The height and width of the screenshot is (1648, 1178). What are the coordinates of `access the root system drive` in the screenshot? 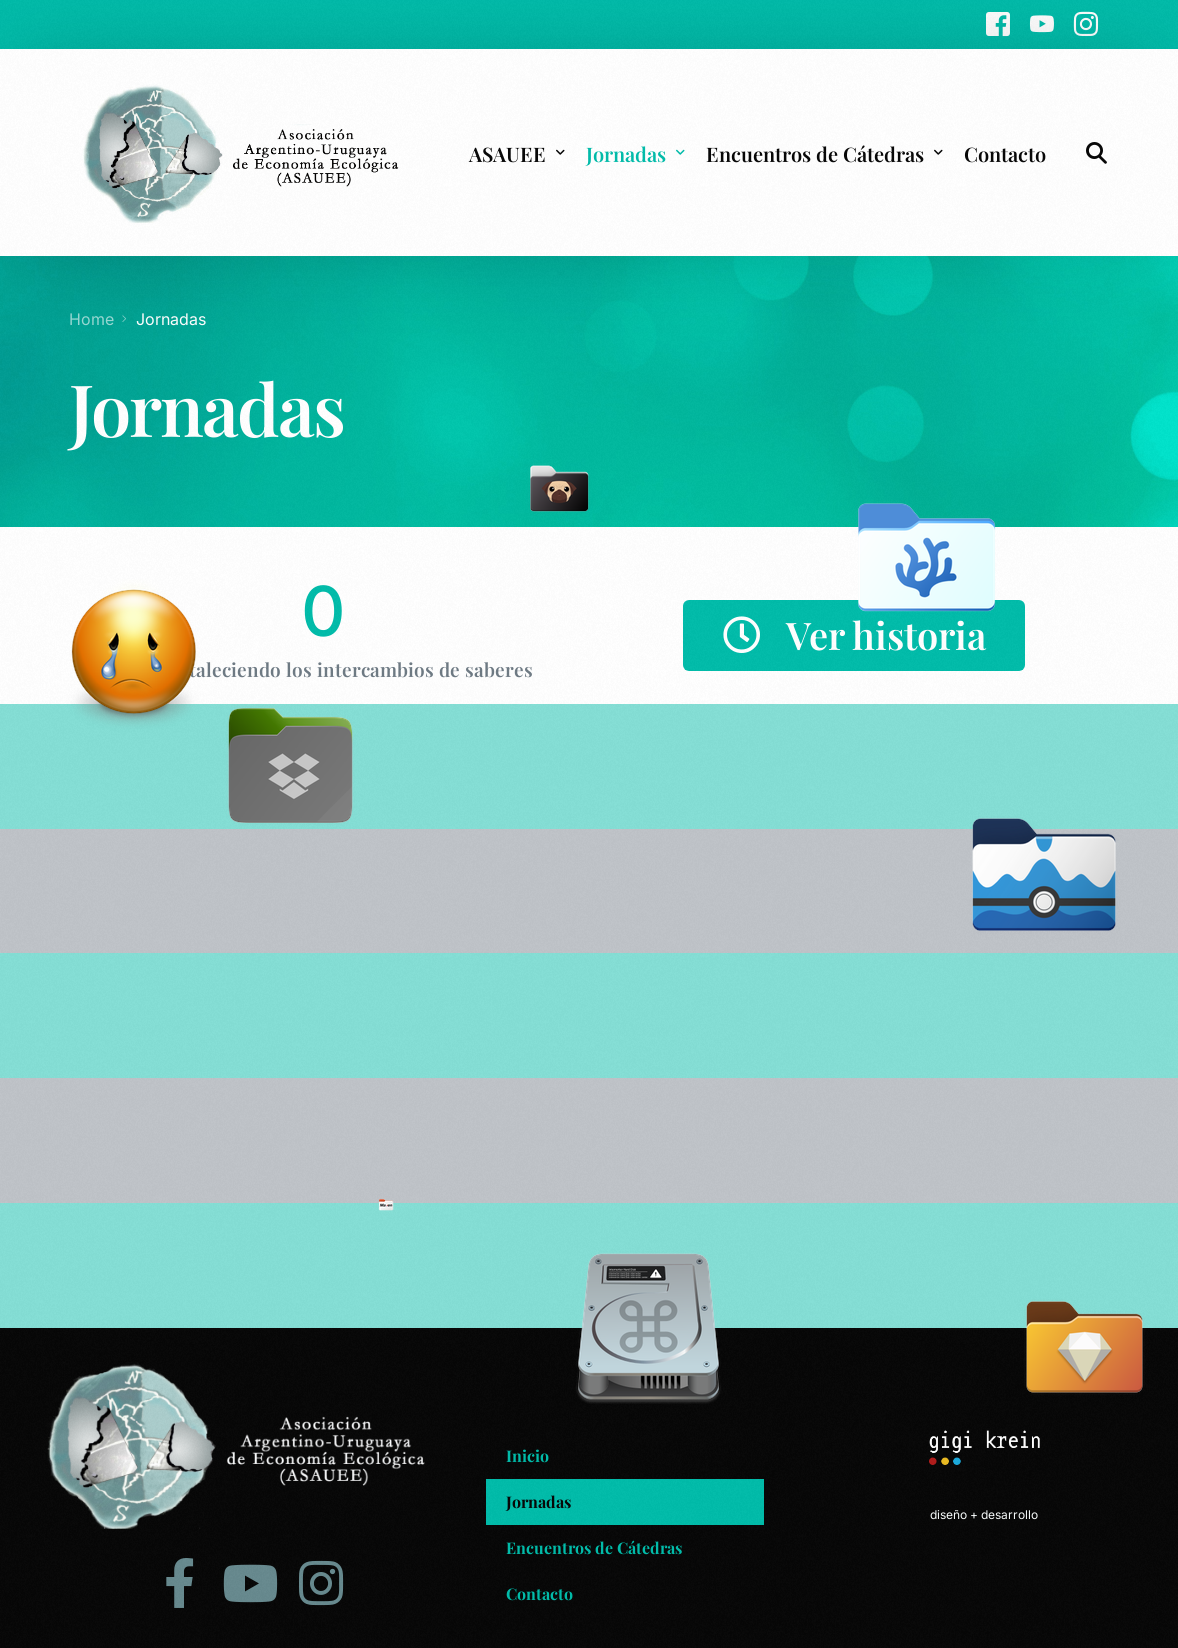 It's located at (648, 1326).